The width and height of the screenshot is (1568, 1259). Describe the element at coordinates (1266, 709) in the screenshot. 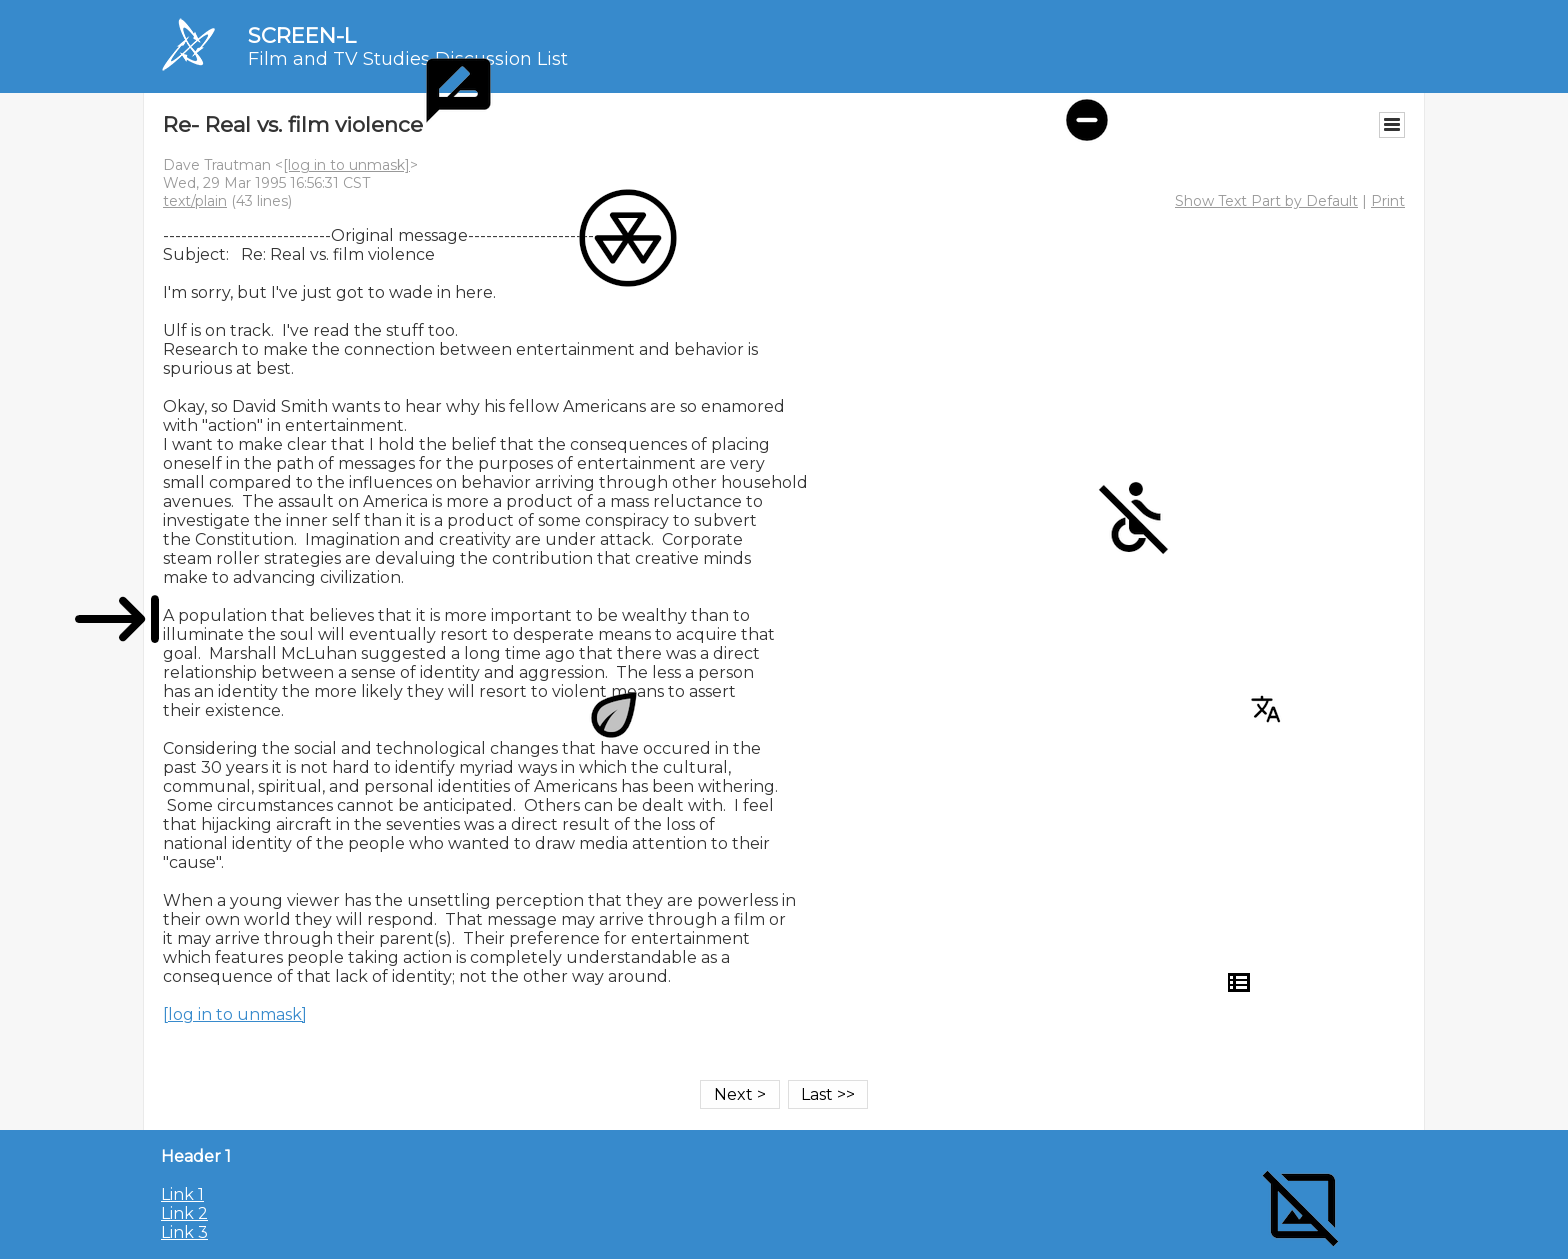

I see `translate text to another language` at that location.